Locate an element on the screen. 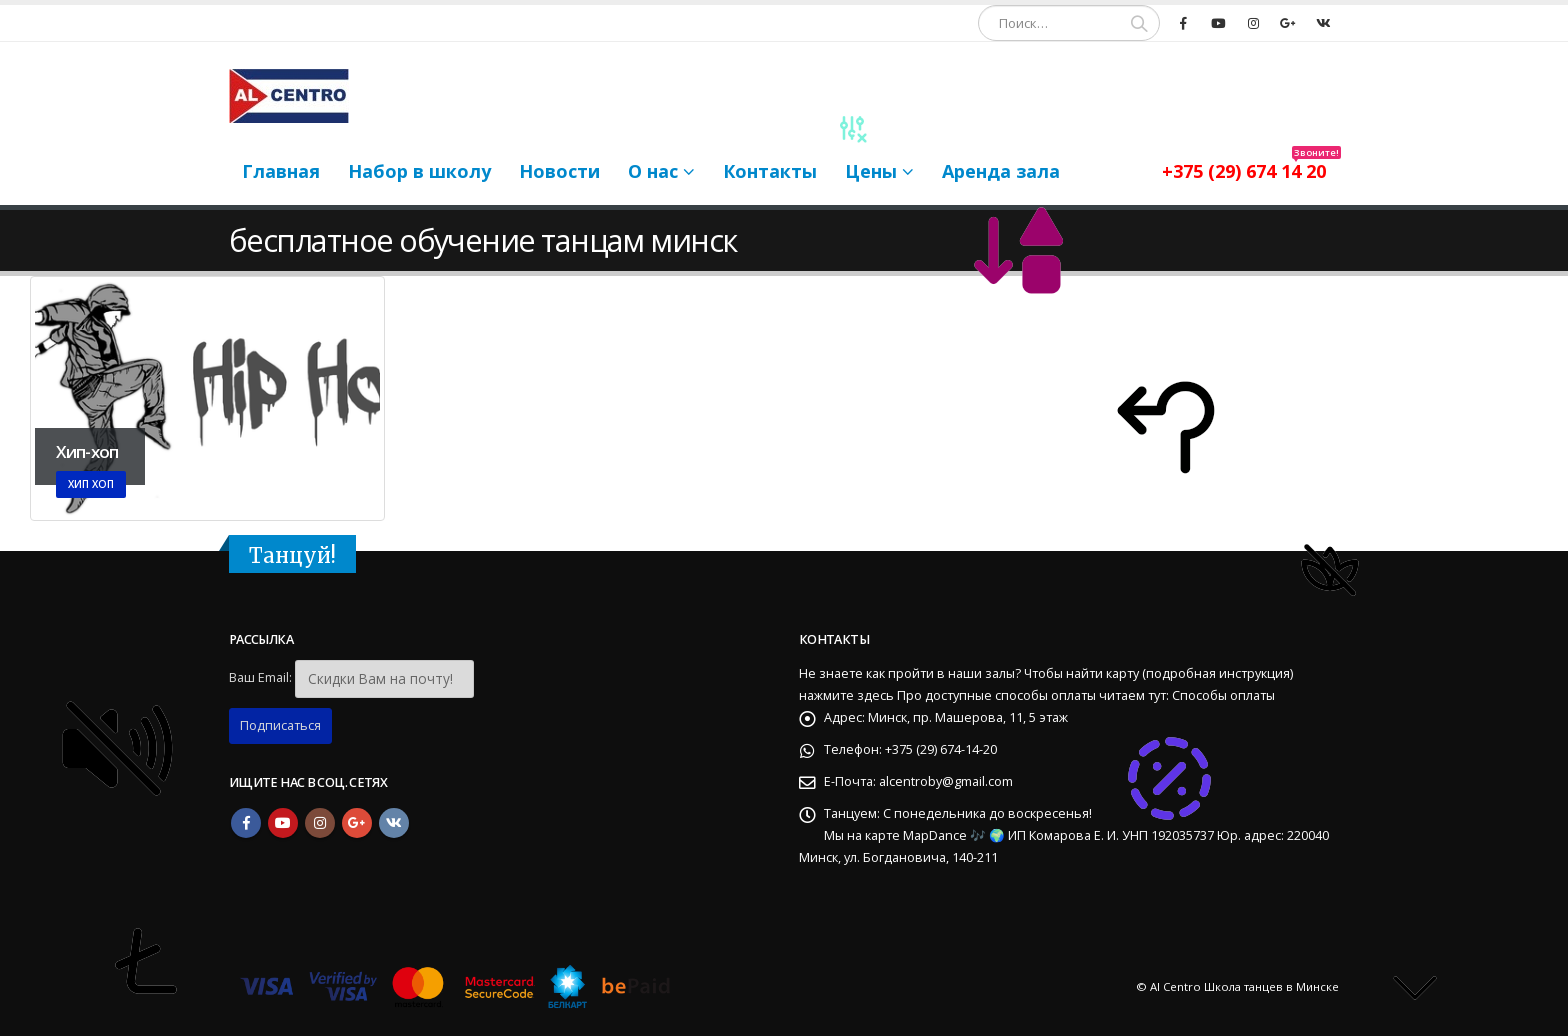 The height and width of the screenshot is (1036, 1568). expand a dropdown menu or section is located at coordinates (1415, 988).